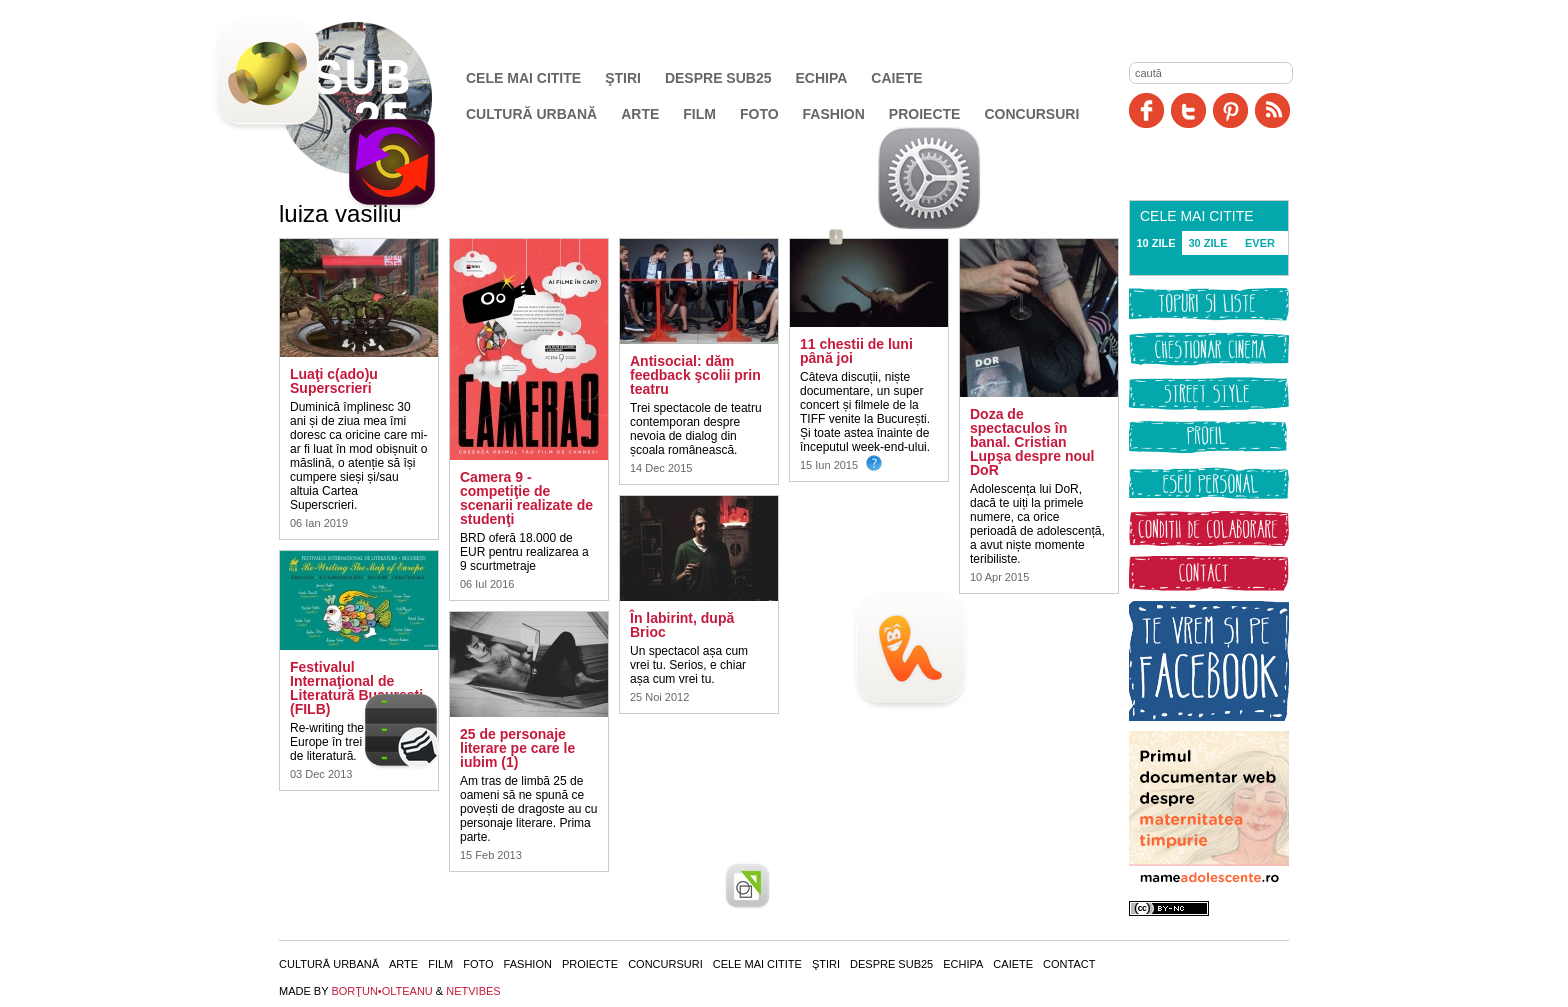 The image size is (1568, 1007). Describe the element at coordinates (401, 730) in the screenshot. I see `configure kerberos authentication settings for network server` at that location.